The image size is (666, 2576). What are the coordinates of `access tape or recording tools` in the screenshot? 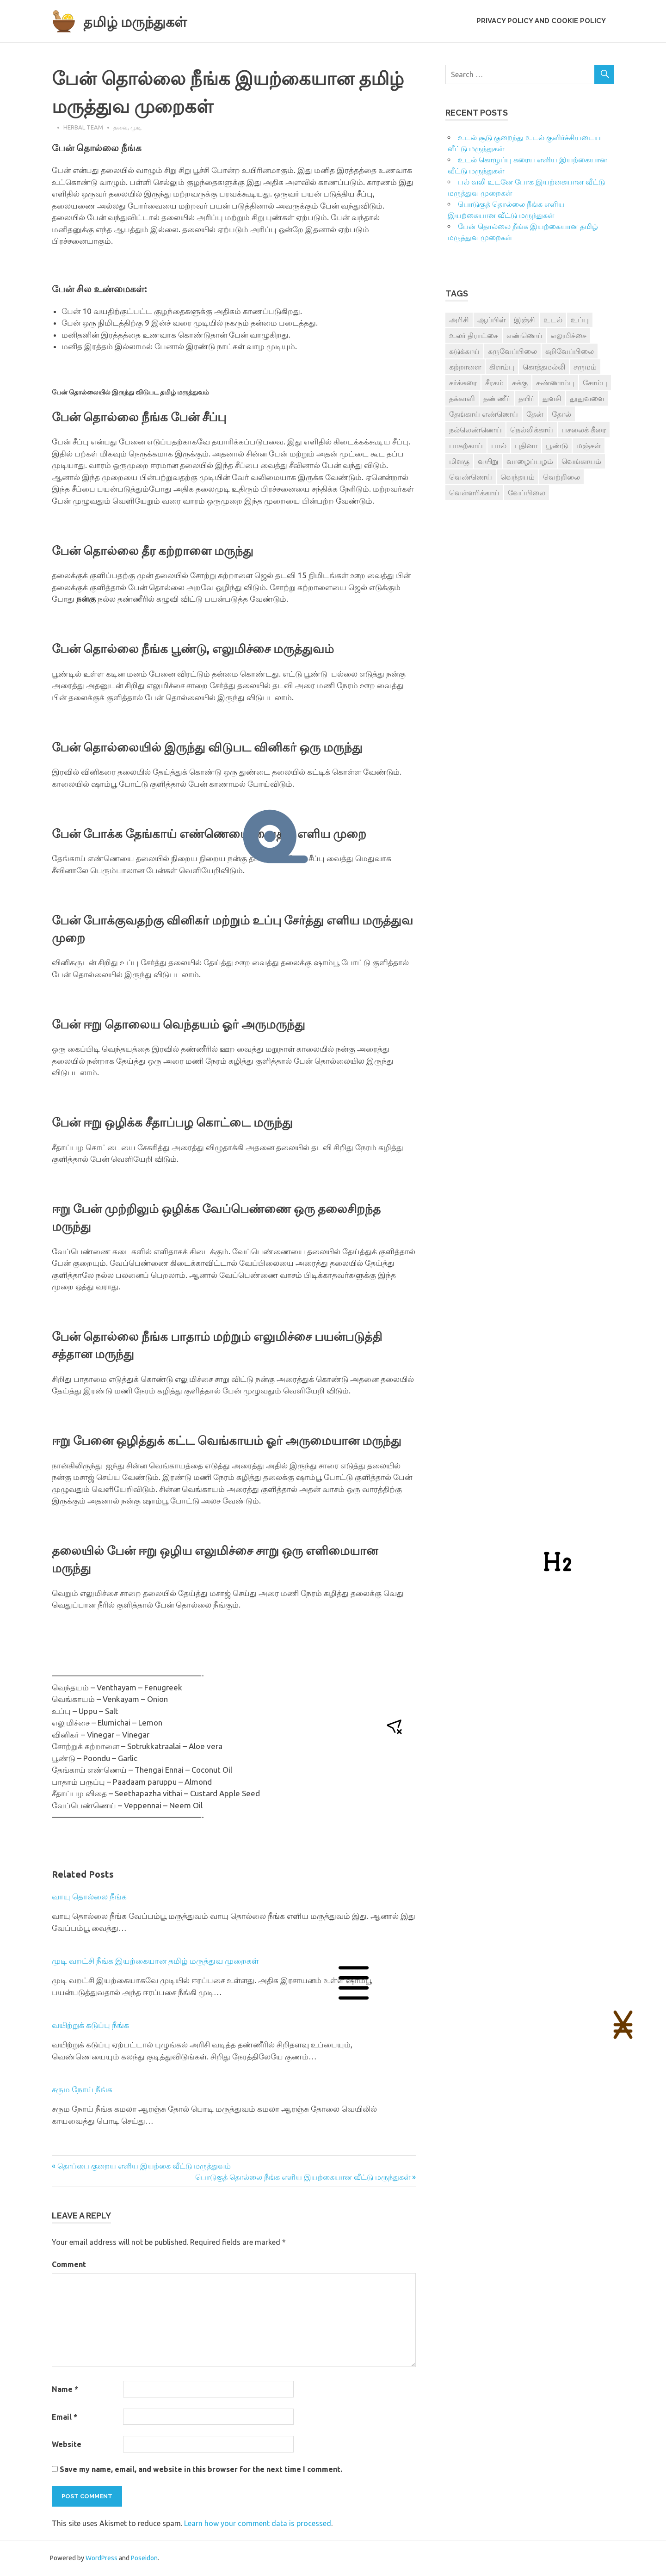 It's located at (273, 836).